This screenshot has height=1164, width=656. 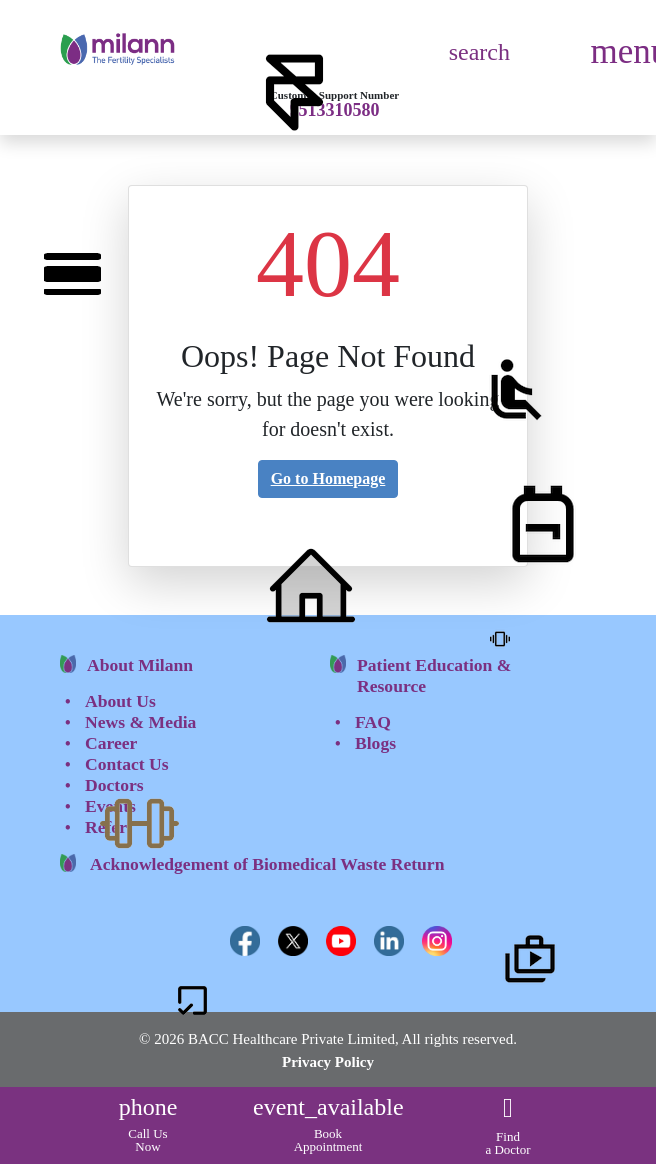 I want to click on switch to daily calendar view, so click(x=72, y=272).